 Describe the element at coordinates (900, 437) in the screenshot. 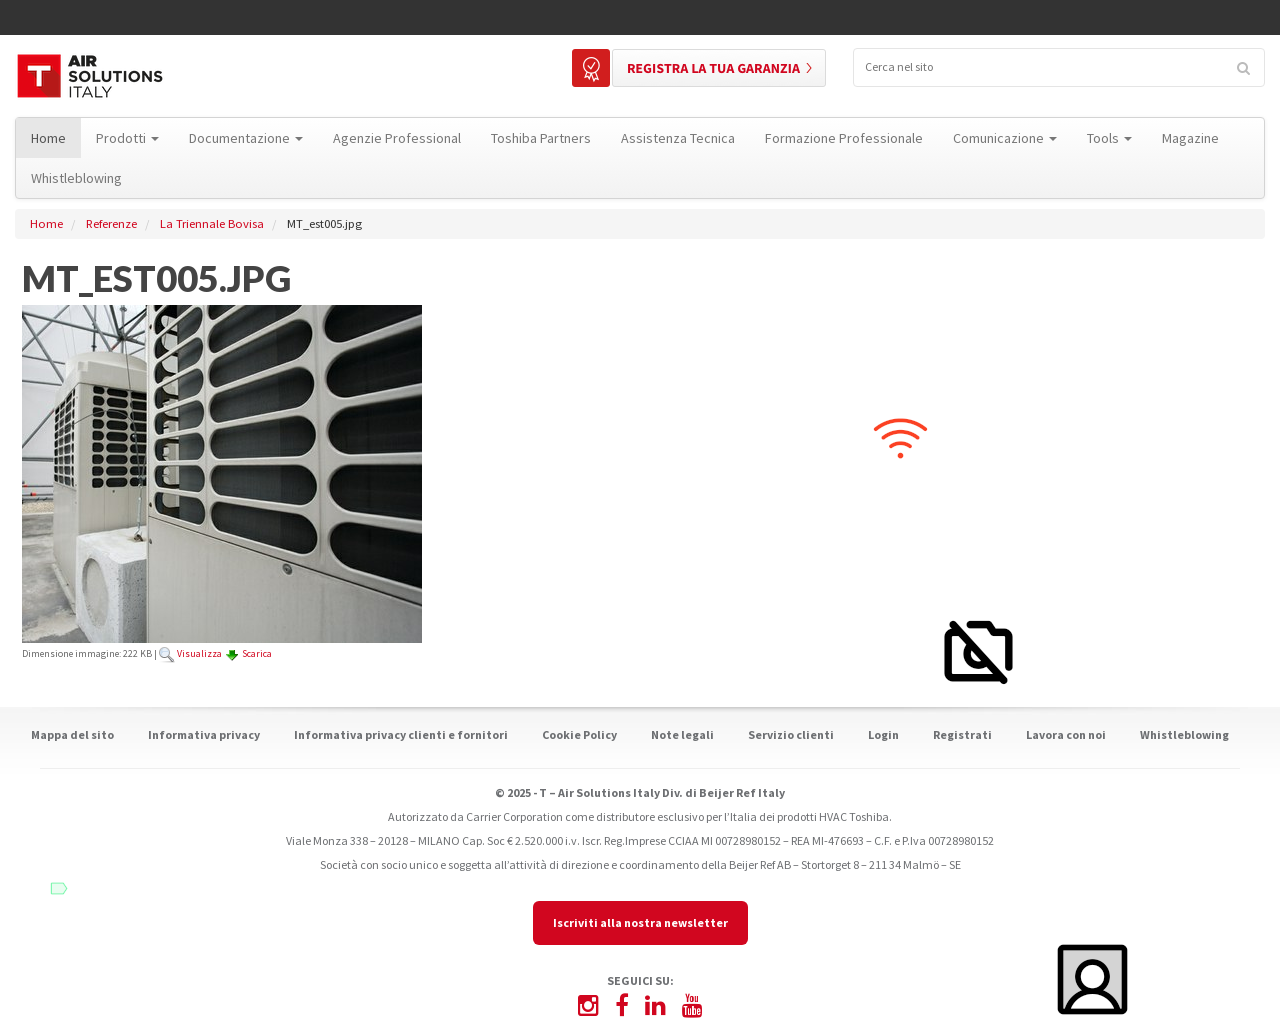

I see `indicates strong wifi connection` at that location.